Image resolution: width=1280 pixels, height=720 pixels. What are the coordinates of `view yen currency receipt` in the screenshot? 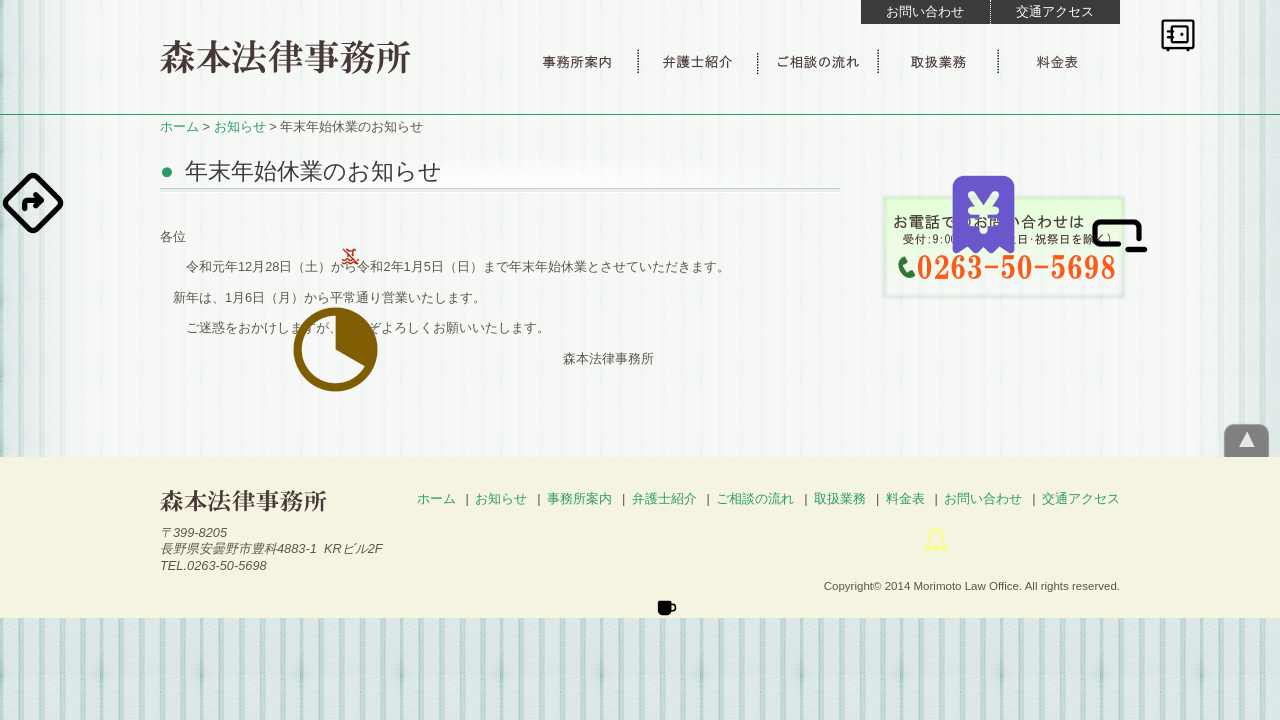 It's located at (983, 214).